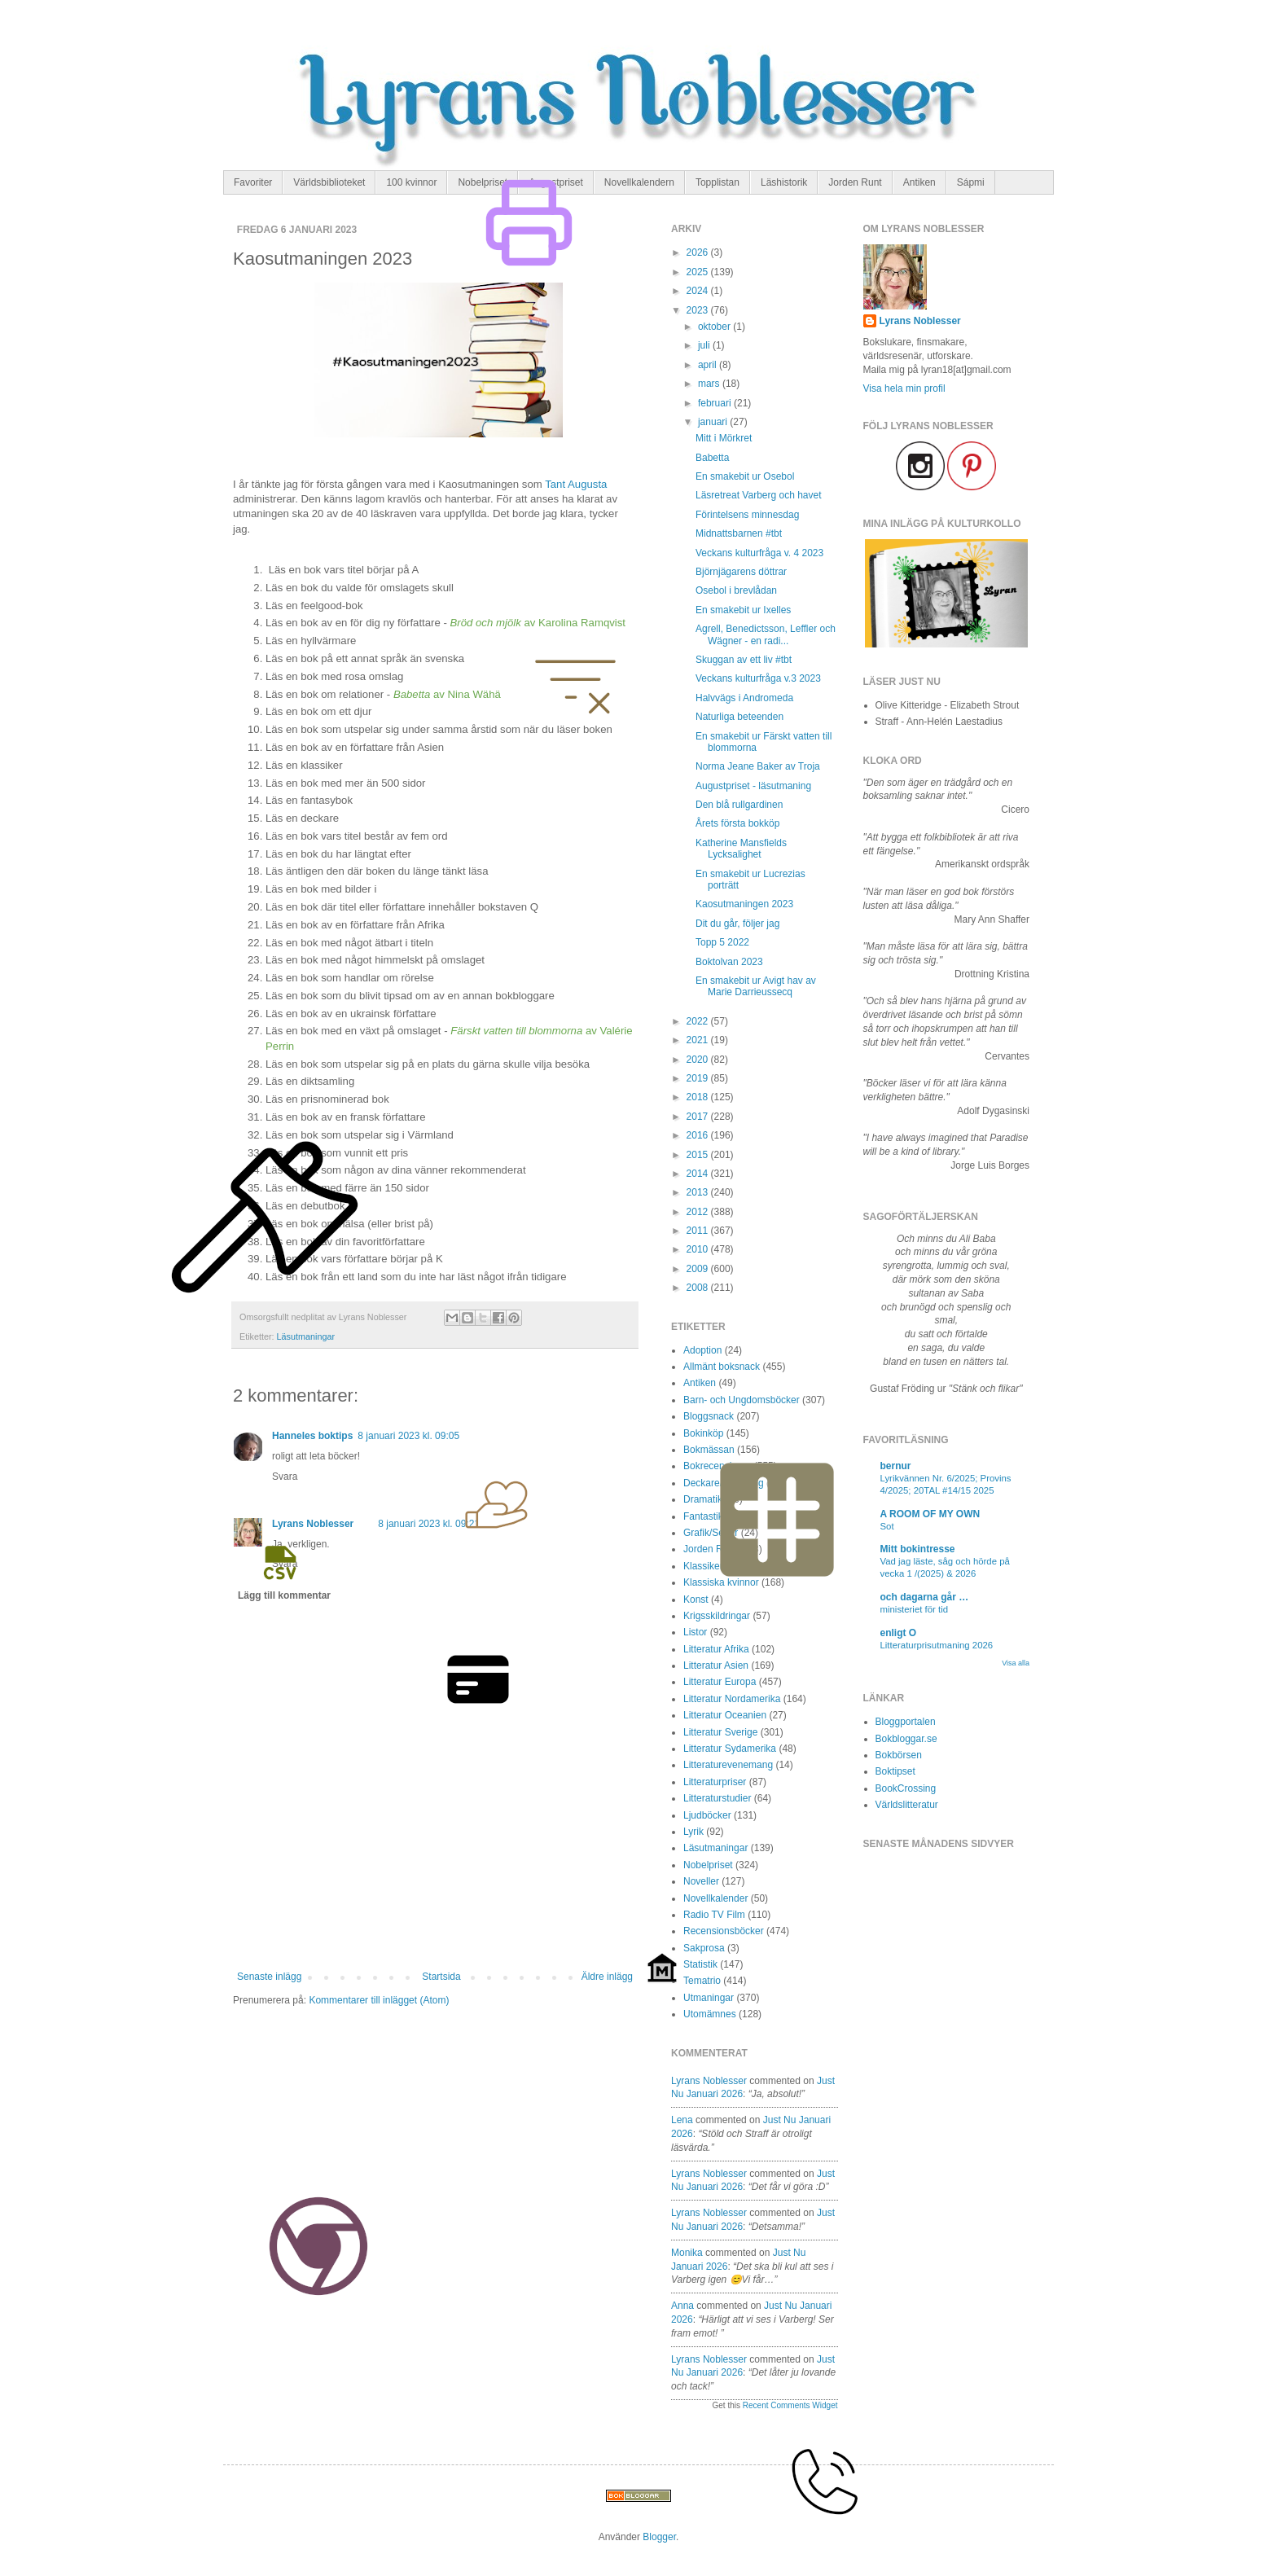 Image resolution: width=1277 pixels, height=2576 pixels. What do you see at coordinates (529, 222) in the screenshot?
I see `print the current document` at bounding box center [529, 222].